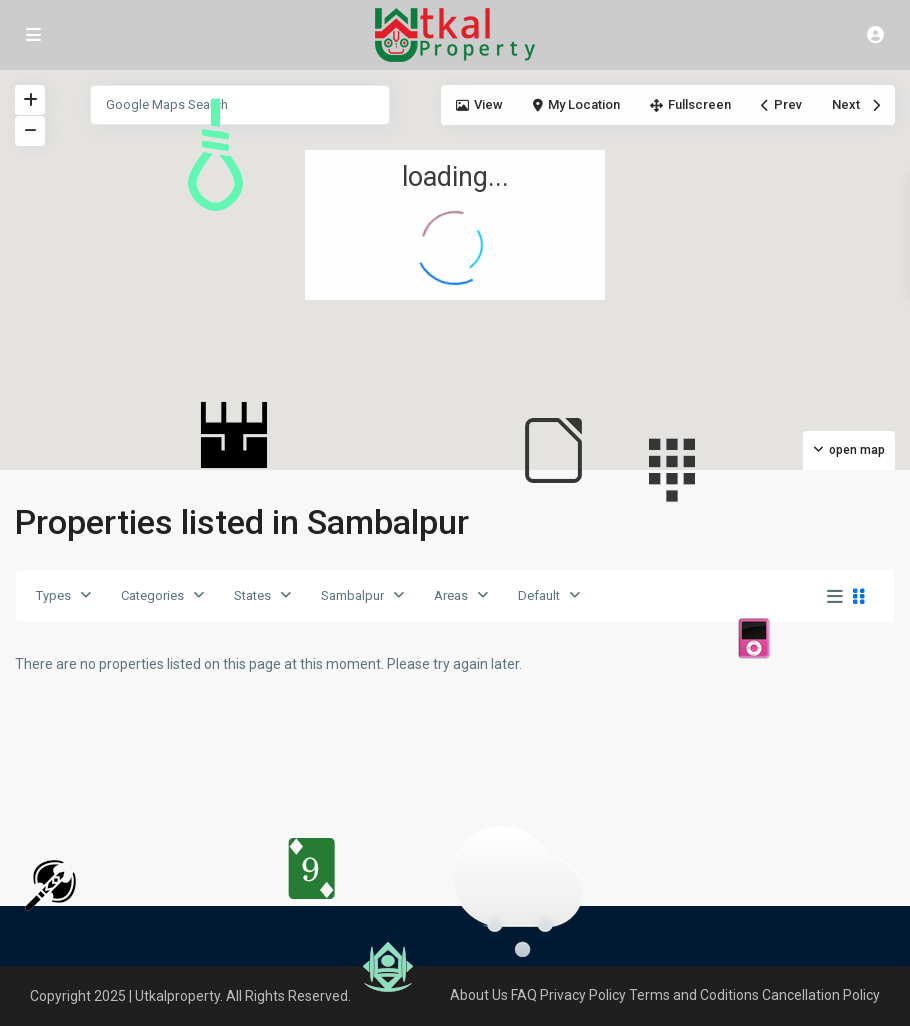 The image size is (910, 1026). What do you see at coordinates (672, 473) in the screenshot?
I see `open the phone dialpad` at bounding box center [672, 473].